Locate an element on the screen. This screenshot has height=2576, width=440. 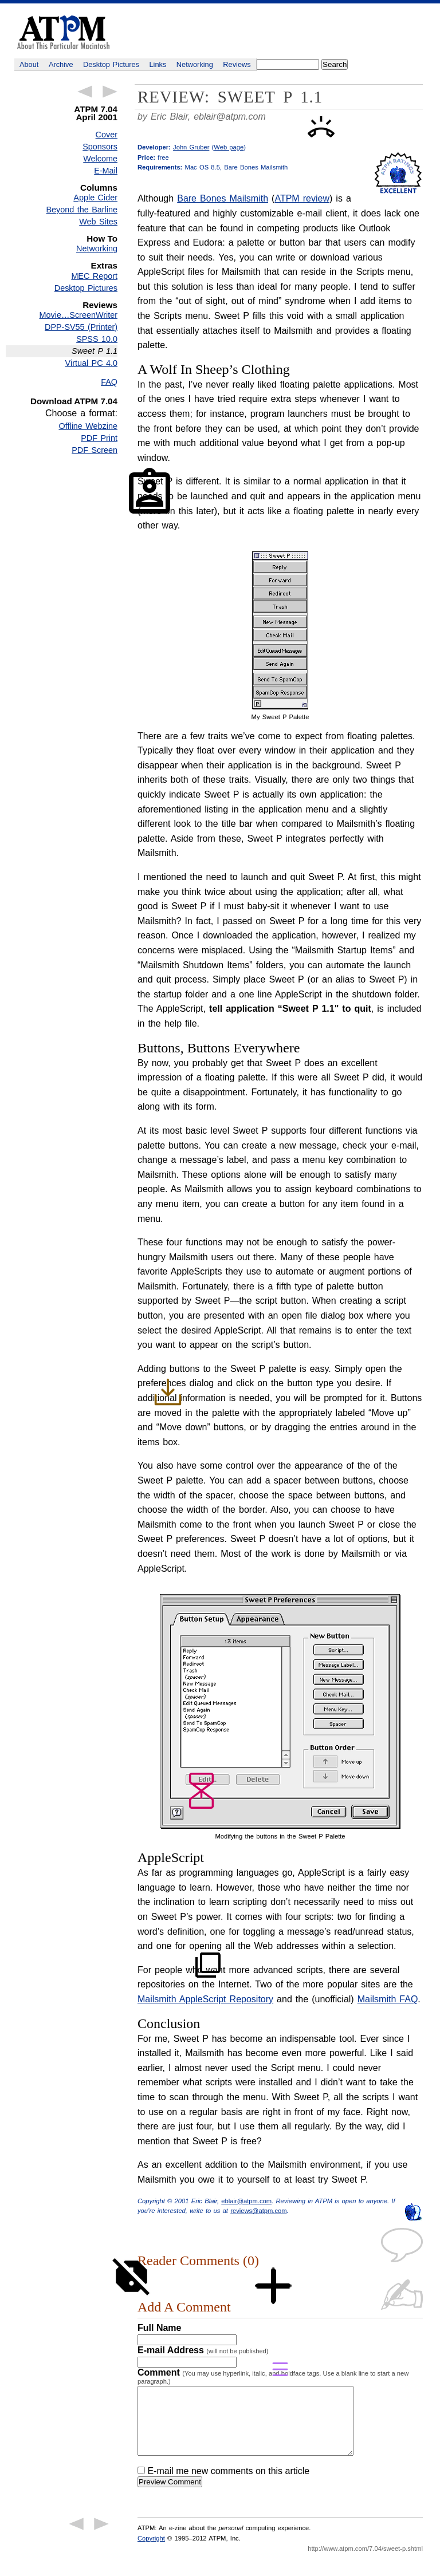
download a file or document is located at coordinates (168, 1393).